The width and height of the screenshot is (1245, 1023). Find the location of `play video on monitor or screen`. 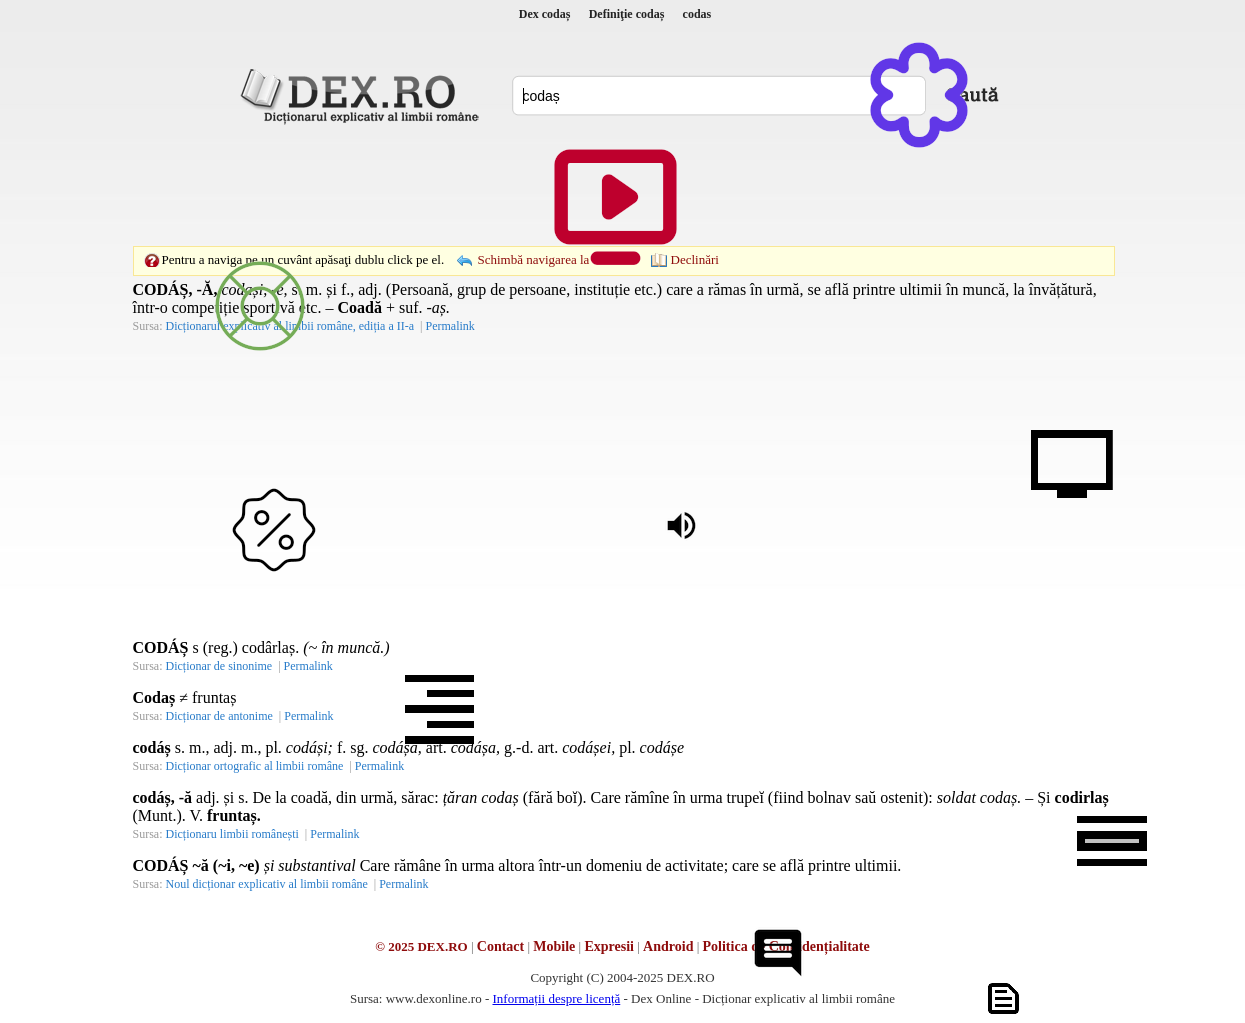

play video on monitor or screen is located at coordinates (615, 201).